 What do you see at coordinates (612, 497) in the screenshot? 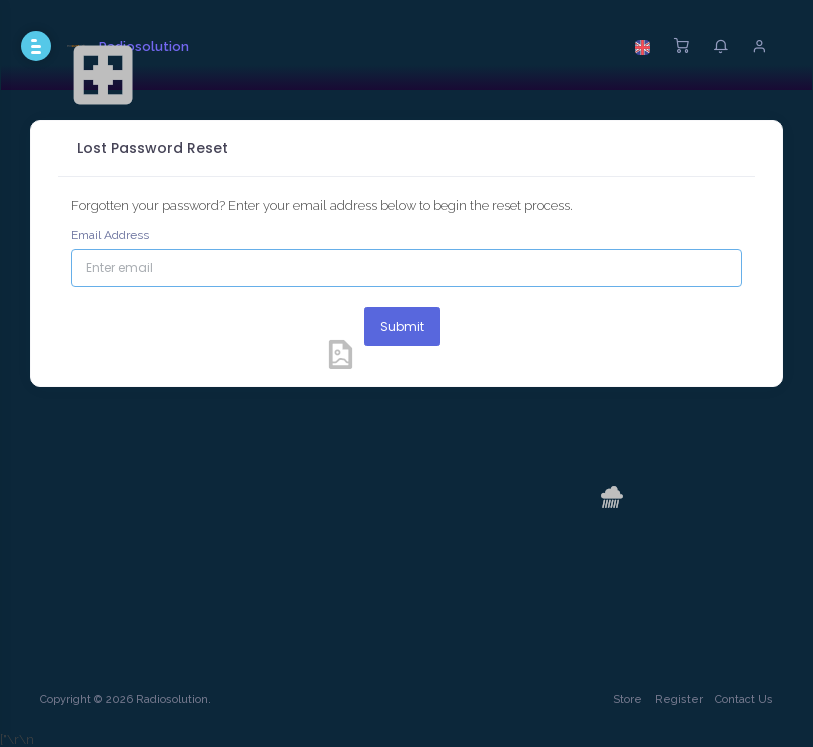
I see `indicates rainy weather conditions` at bounding box center [612, 497].